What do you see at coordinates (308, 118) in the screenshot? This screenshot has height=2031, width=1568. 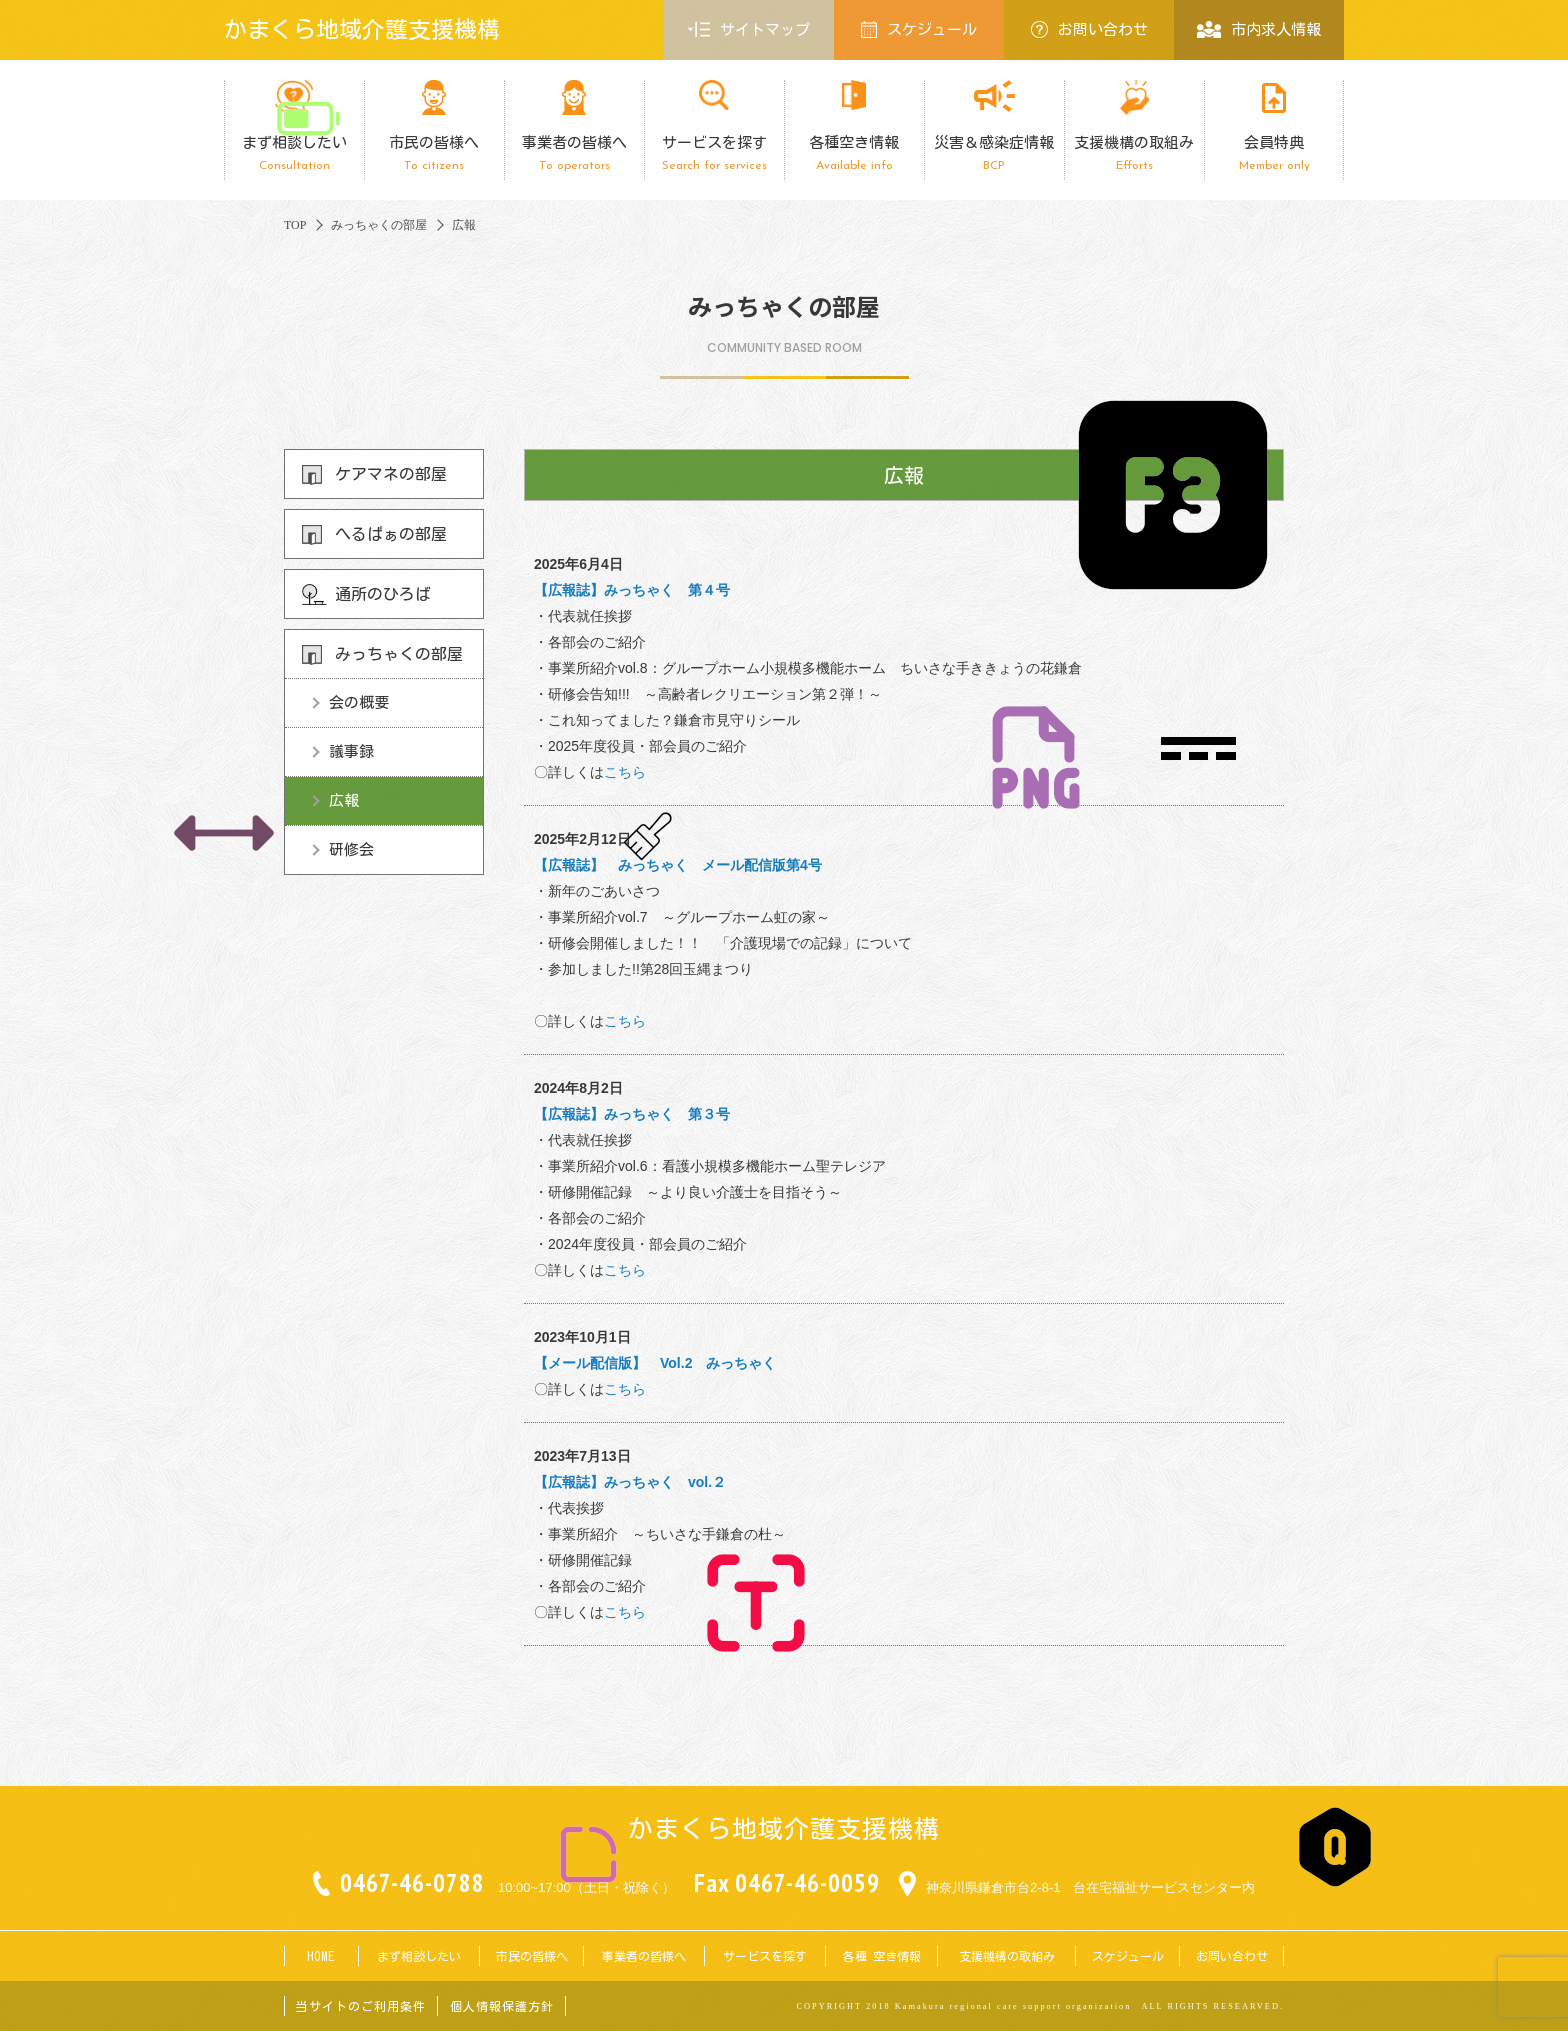 I see `indicates battery at 50% charge level` at bounding box center [308, 118].